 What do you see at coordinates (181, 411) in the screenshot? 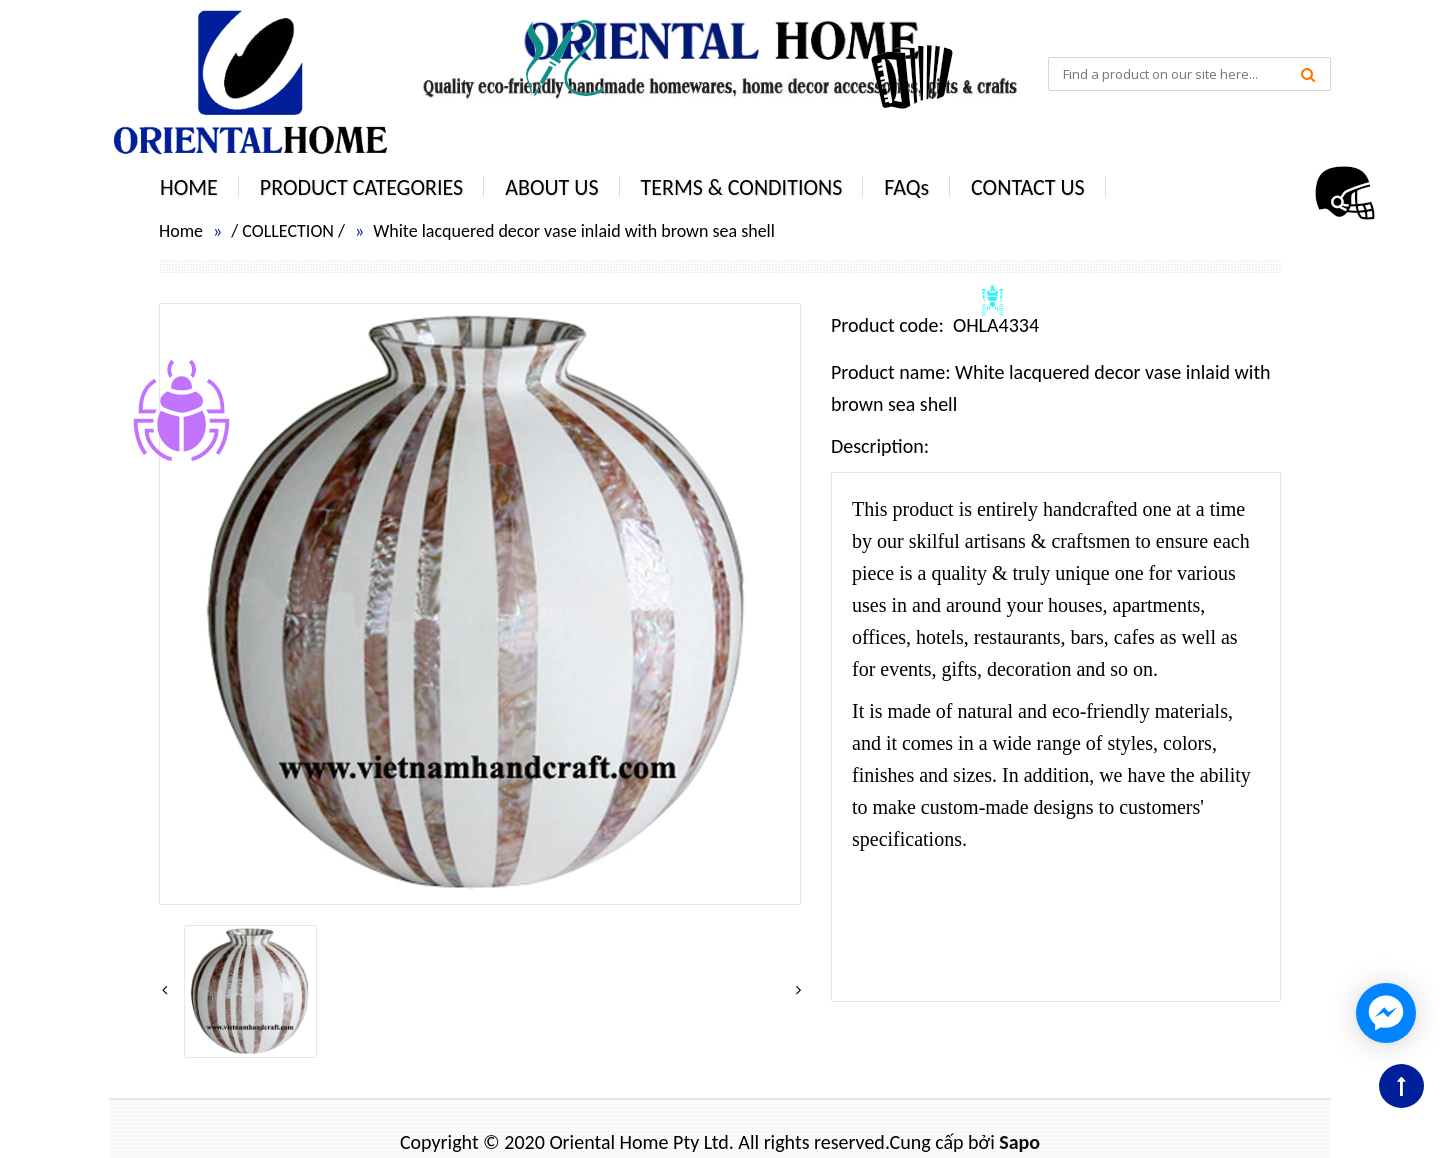
I see `collect a rare treasure or artifact` at bounding box center [181, 411].